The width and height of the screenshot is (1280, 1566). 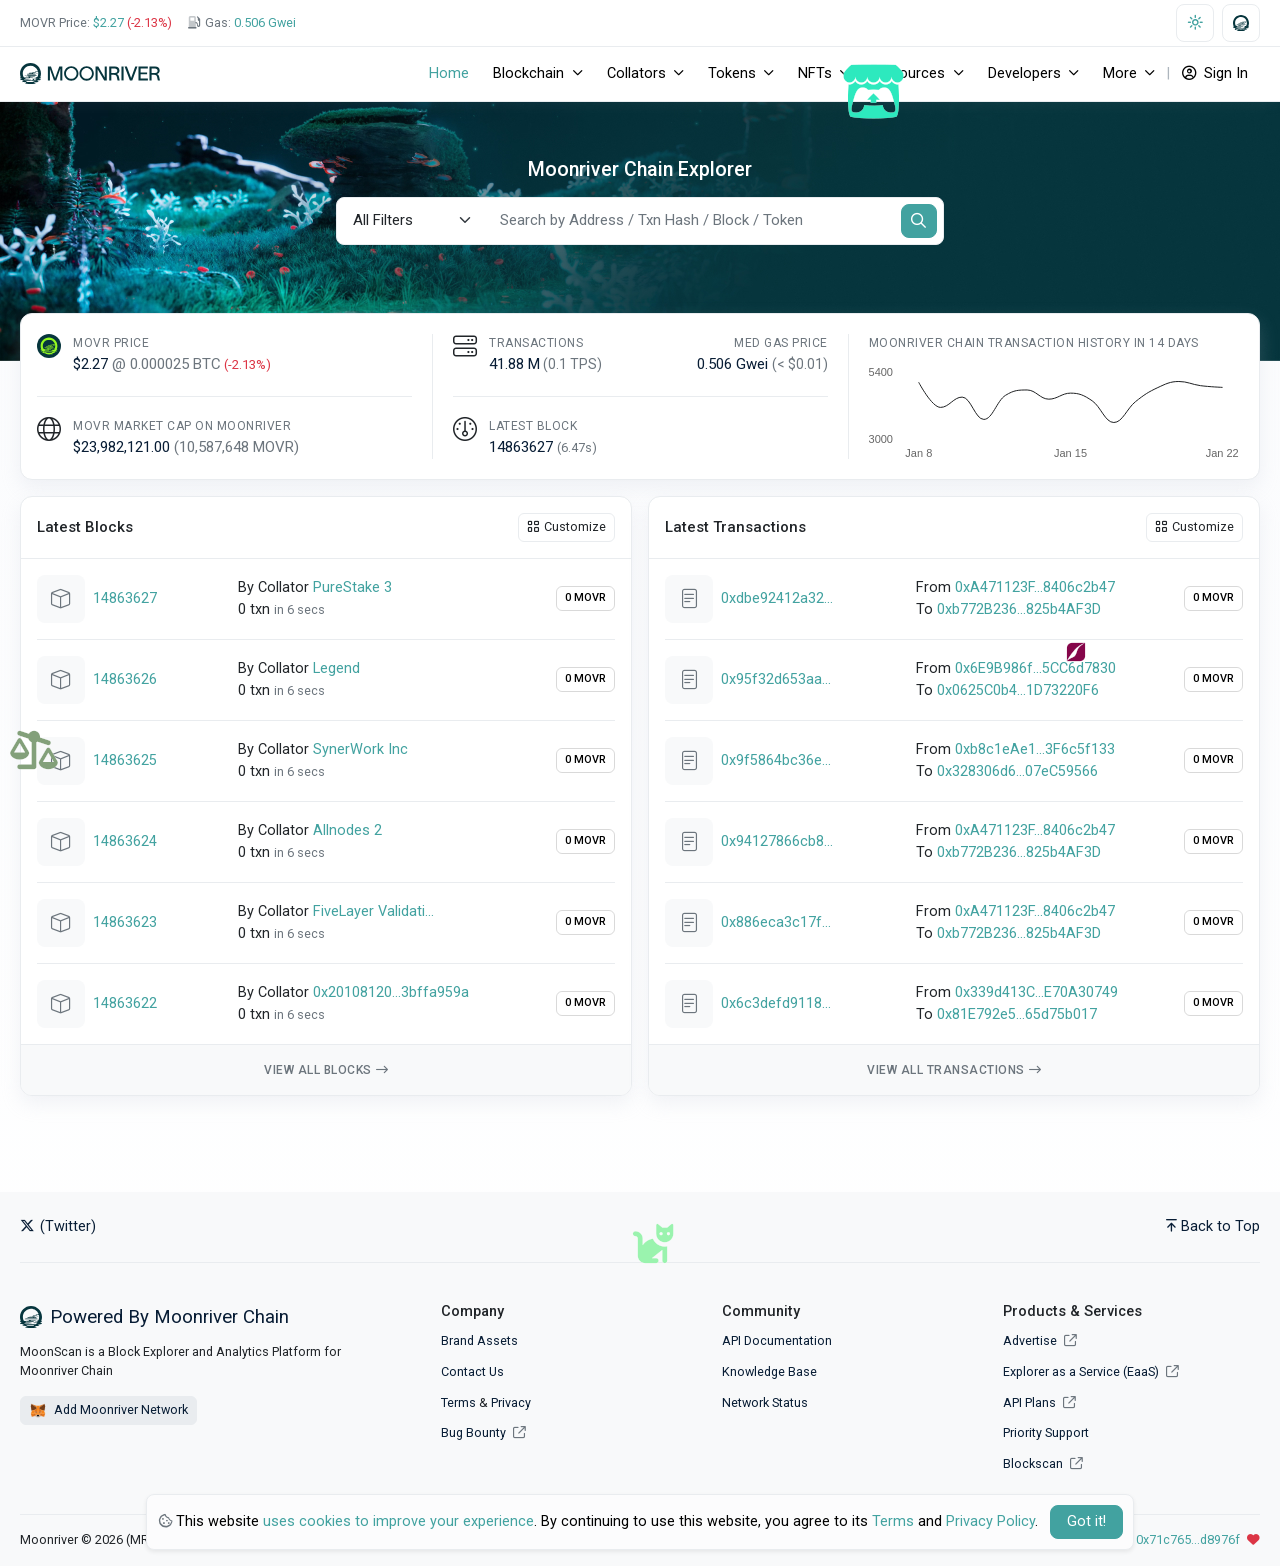 What do you see at coordinates (1076, 652) in the screenshot?
I see `pied piper company logo` at bounding box center [1076, 652].